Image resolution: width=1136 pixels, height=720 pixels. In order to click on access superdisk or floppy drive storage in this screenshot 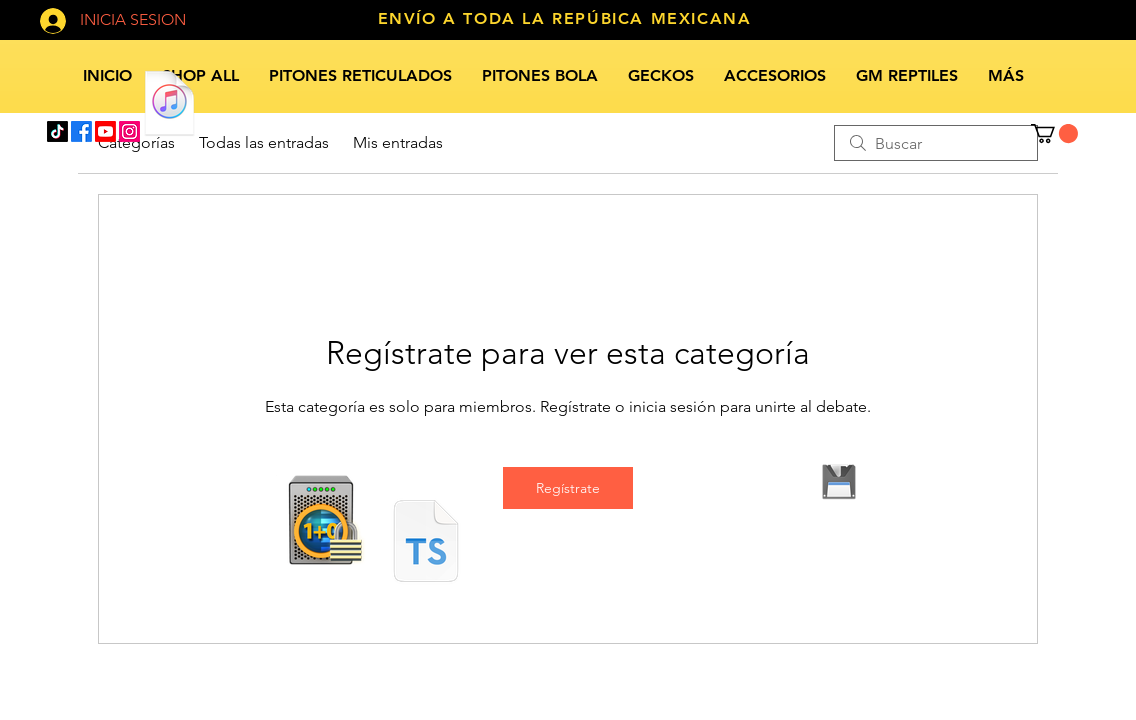, I will do `click(839, 482)`.